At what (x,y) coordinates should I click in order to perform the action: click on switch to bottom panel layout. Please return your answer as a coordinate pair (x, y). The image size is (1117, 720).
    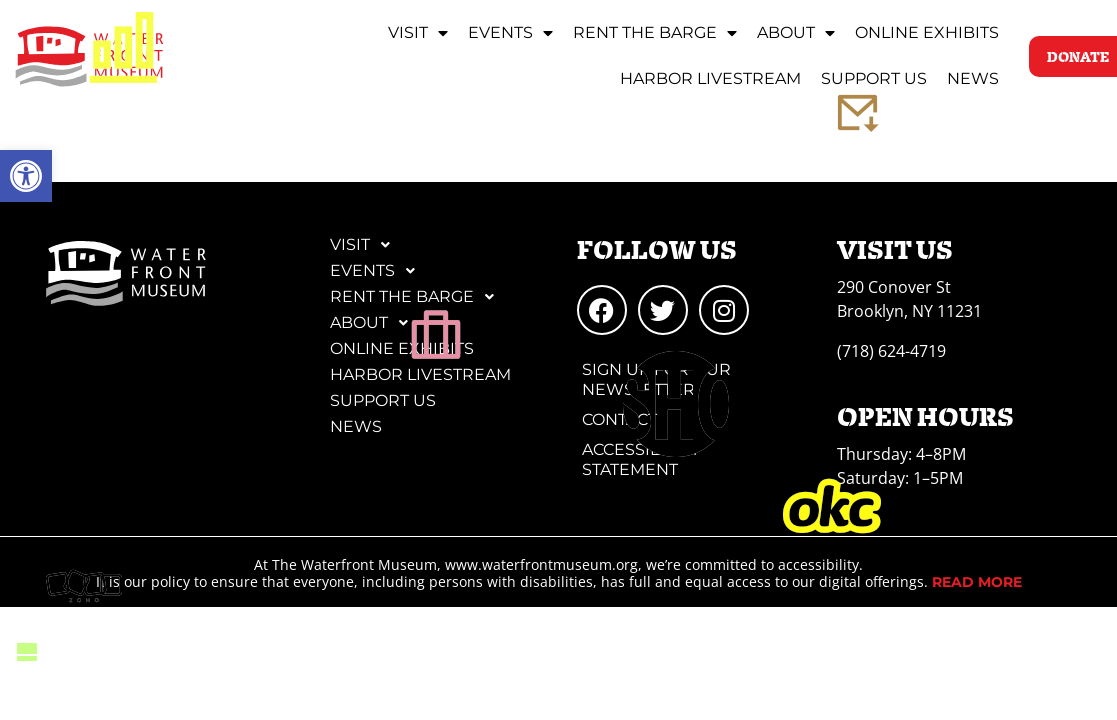
    Looking at the image, I should click on (27, 652).